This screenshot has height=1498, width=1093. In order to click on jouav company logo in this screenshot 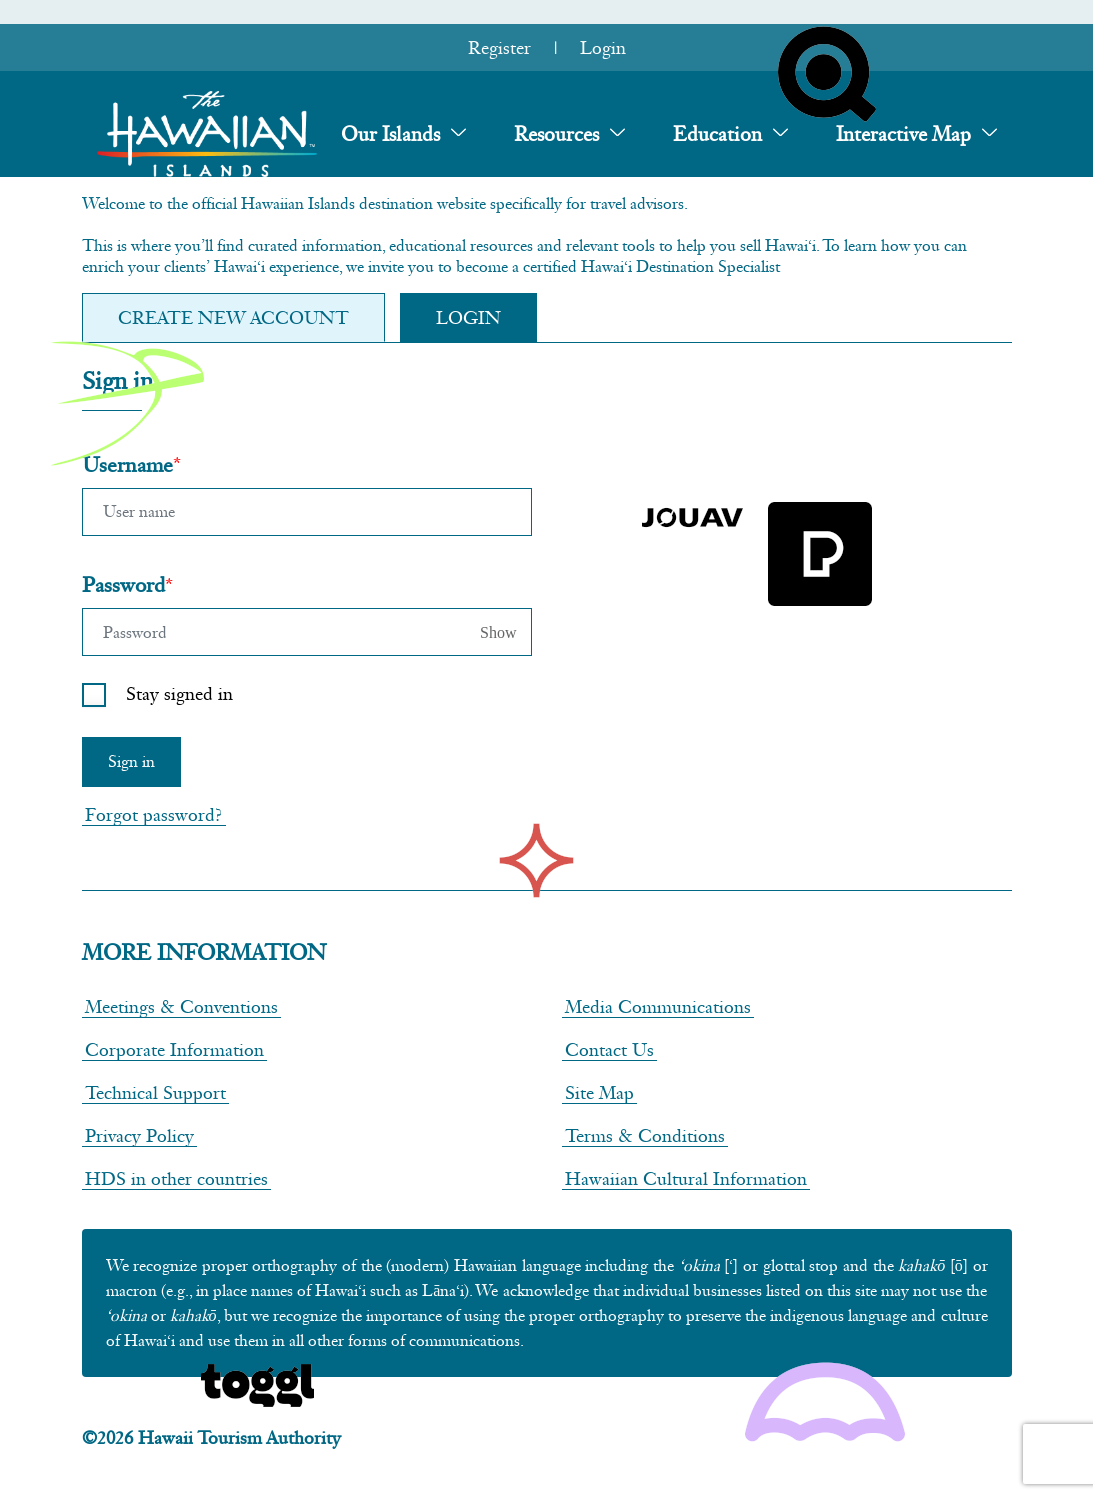, I will do `click(692, 517)`.